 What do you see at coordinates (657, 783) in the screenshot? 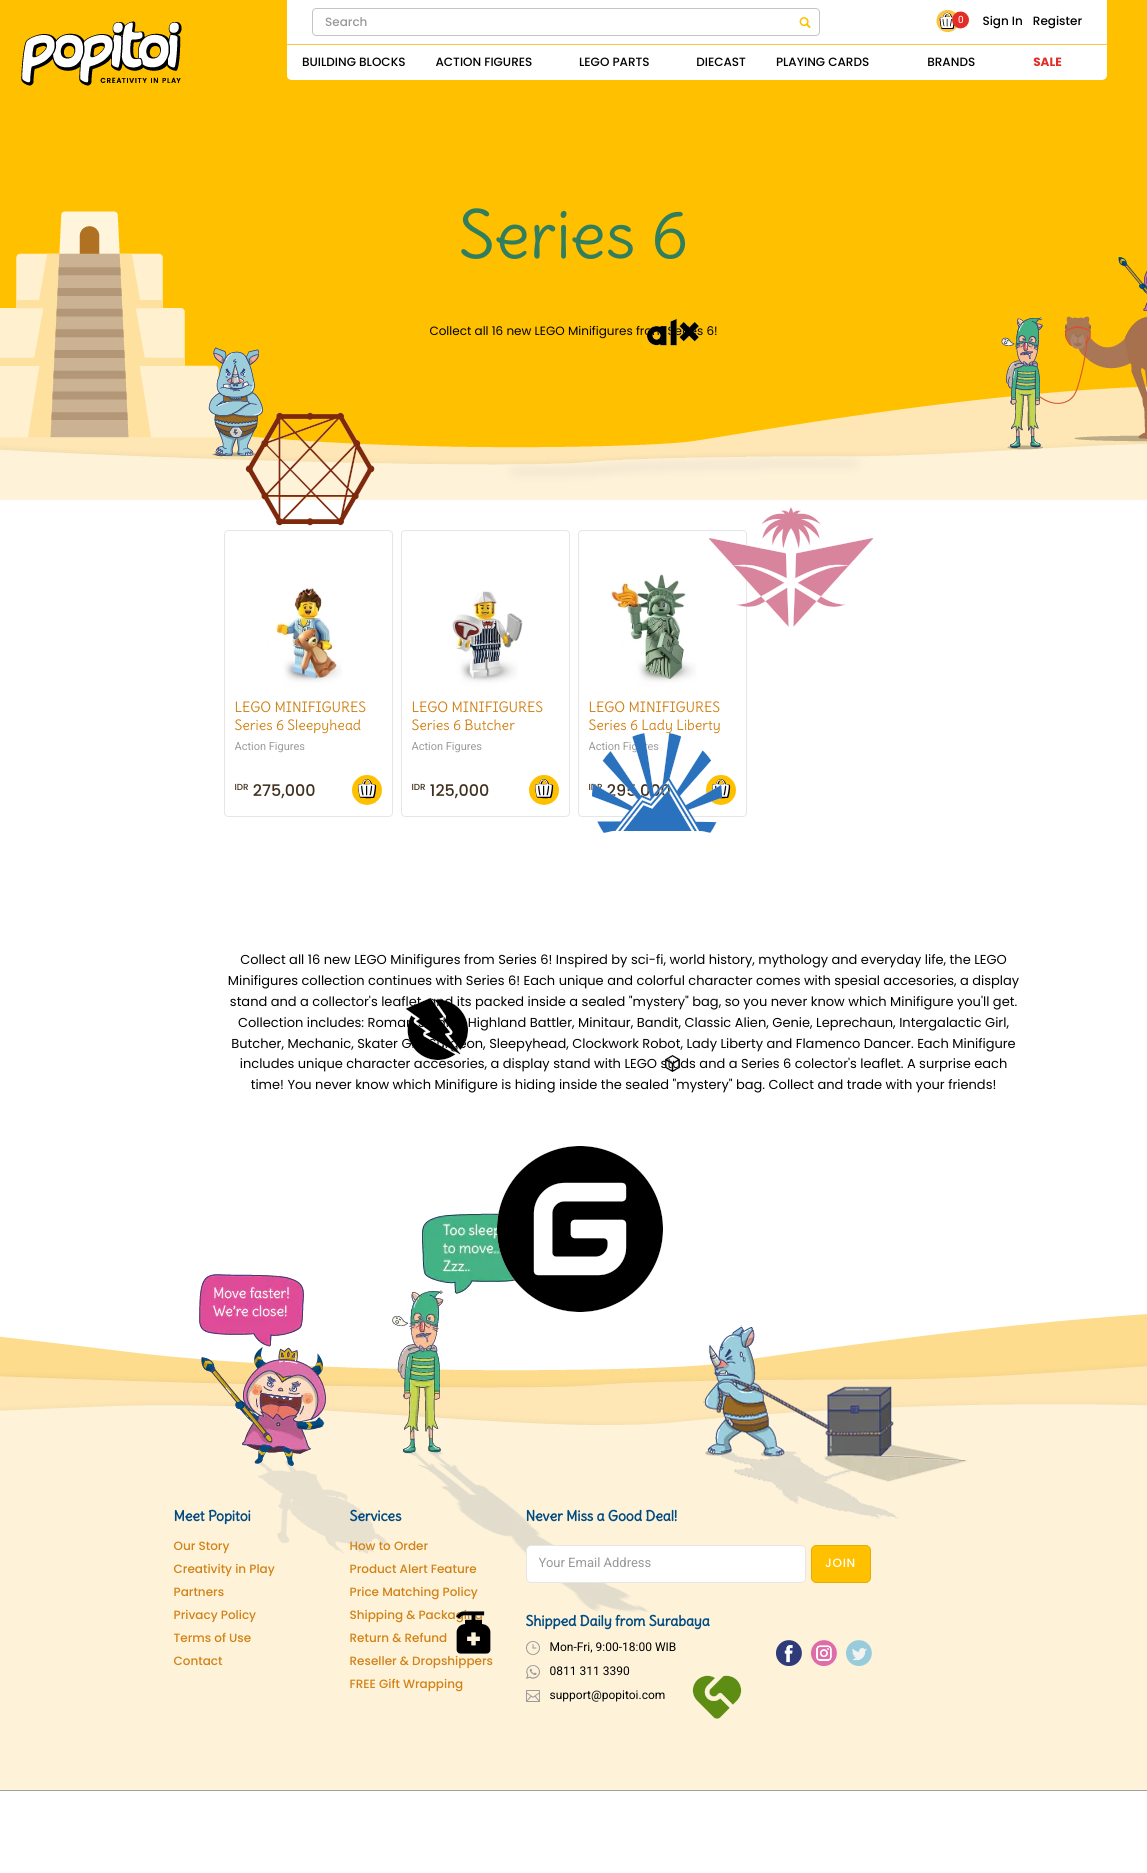
I see `open Libera.Chat IRC network` at bounding box center [657, 783].